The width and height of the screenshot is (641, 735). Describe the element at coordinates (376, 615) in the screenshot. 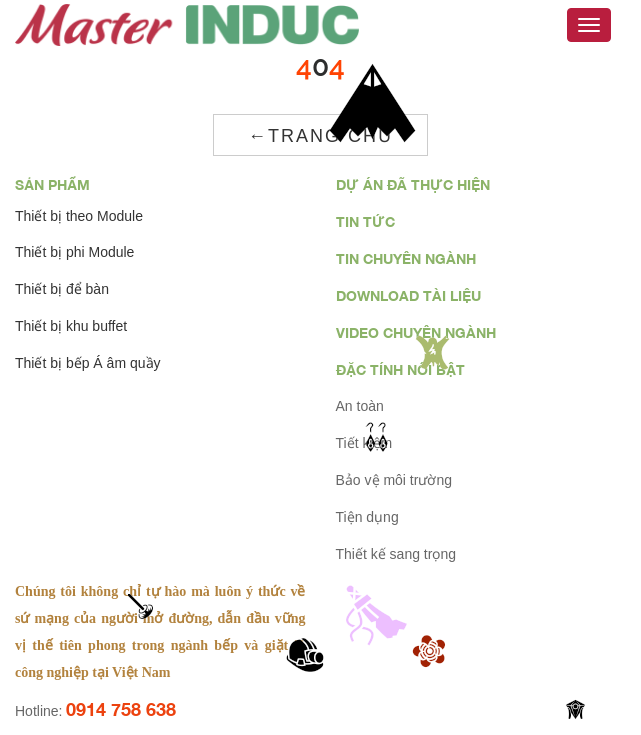

I see `indicates a broken or degraded weapon in inventory` at that location.